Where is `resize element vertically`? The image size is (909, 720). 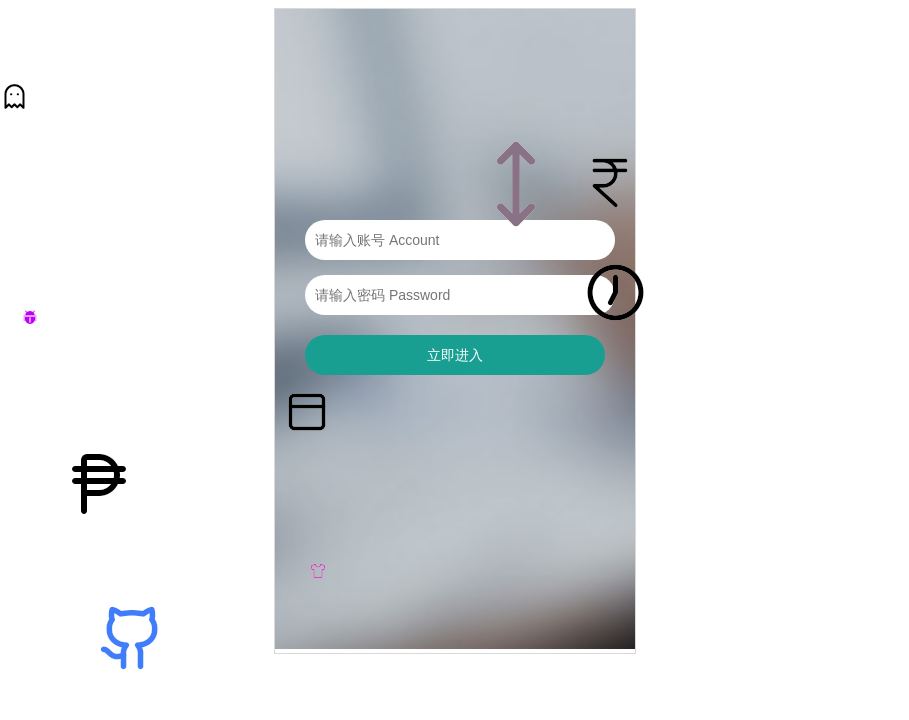 resize element vertically is located at coordinates (516, 184).